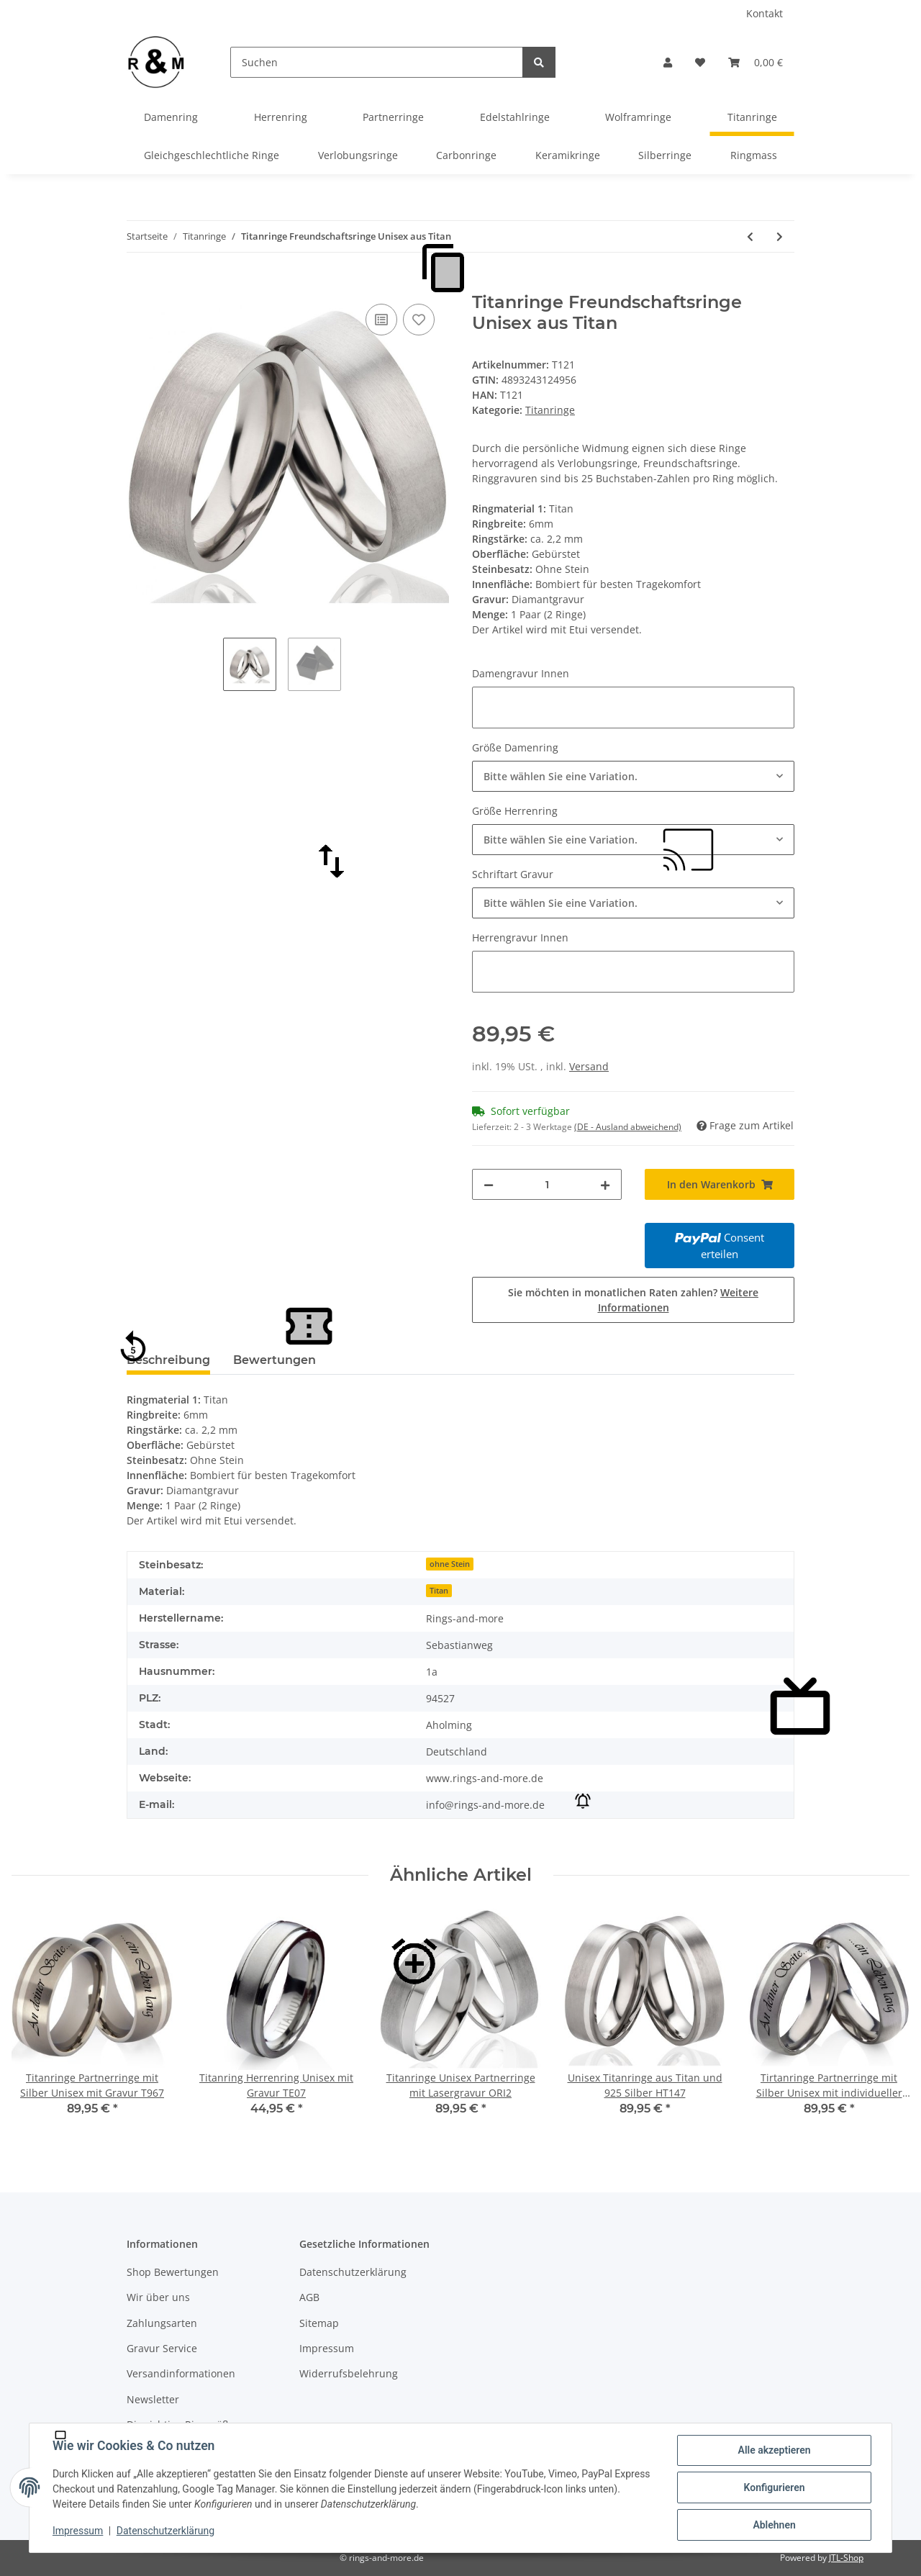 The height and width of the screenshot is (2576, 921). I want to click on view your tickets or passes, so click(309, 1326).